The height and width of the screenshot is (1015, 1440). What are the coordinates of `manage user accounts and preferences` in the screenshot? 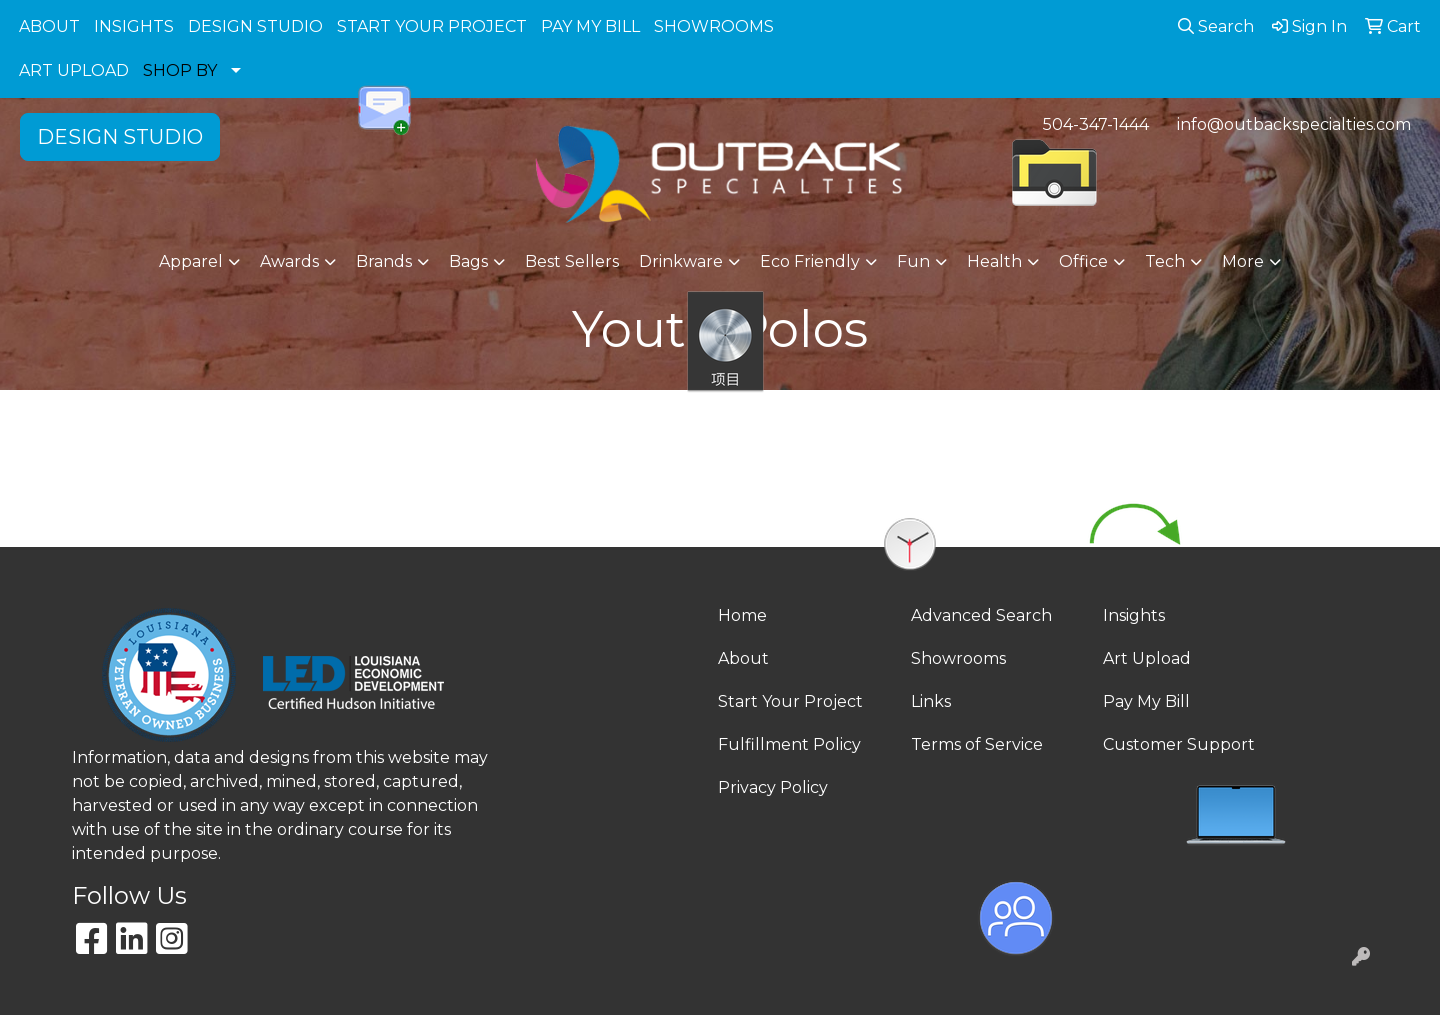 It's located at (1016, 918).